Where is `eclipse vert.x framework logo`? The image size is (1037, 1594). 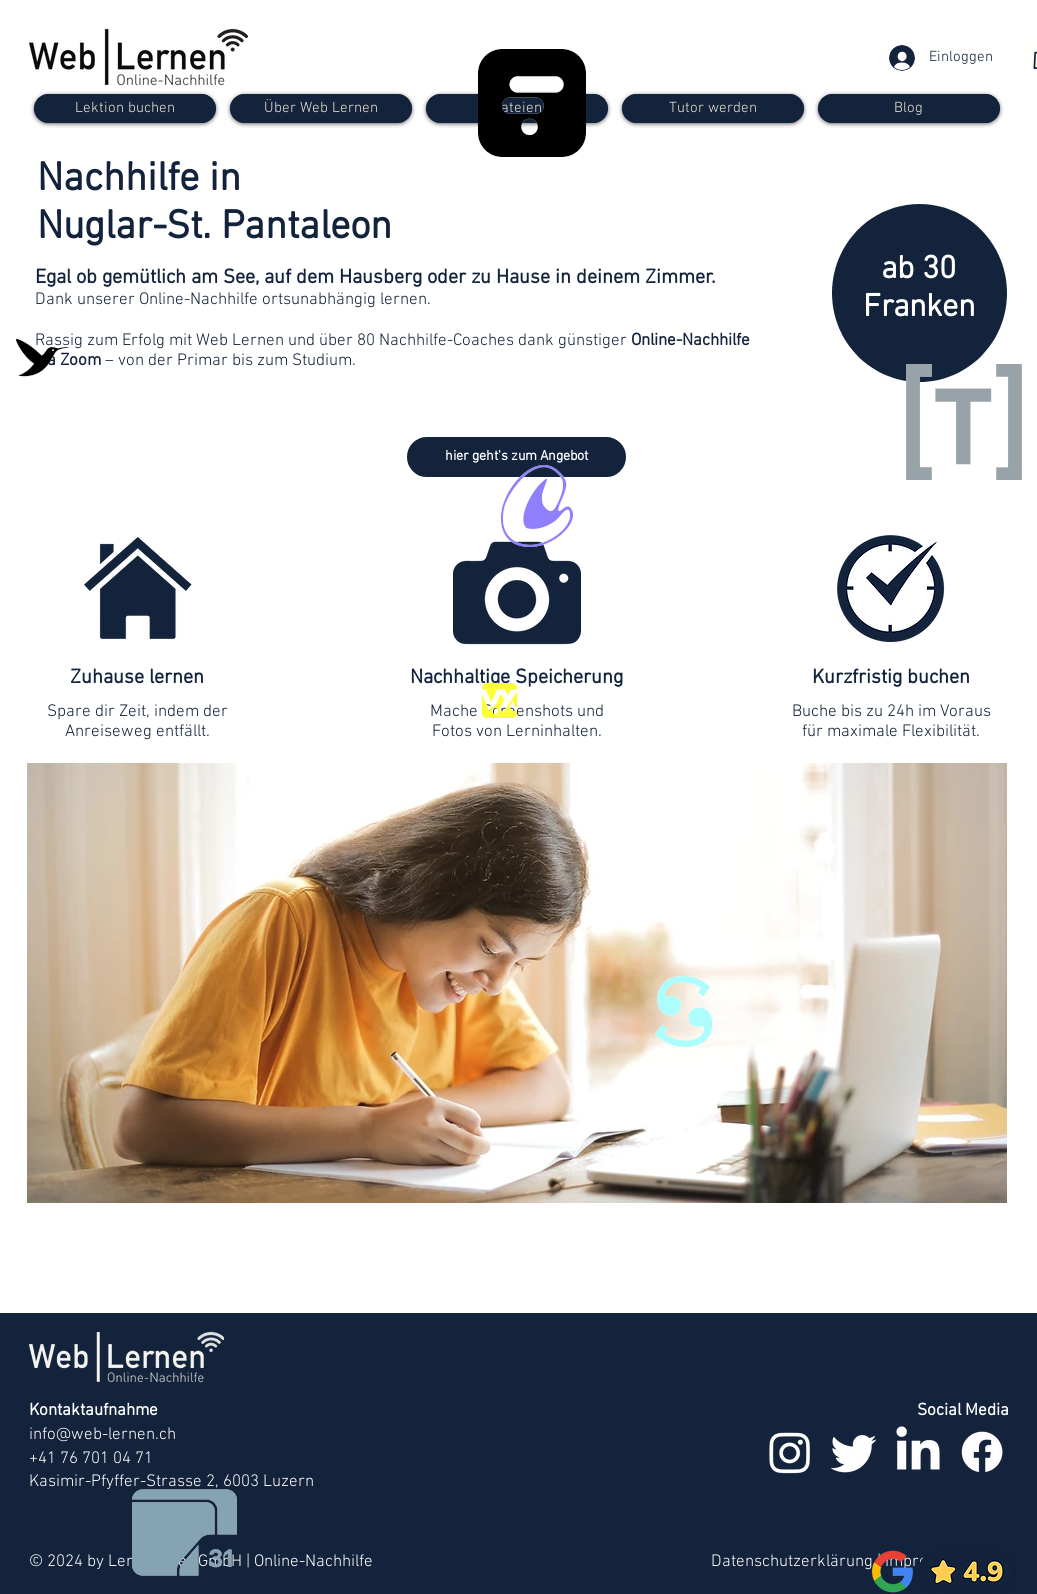
eclipse vert.x framework logo is located at coordinates (499, 700).